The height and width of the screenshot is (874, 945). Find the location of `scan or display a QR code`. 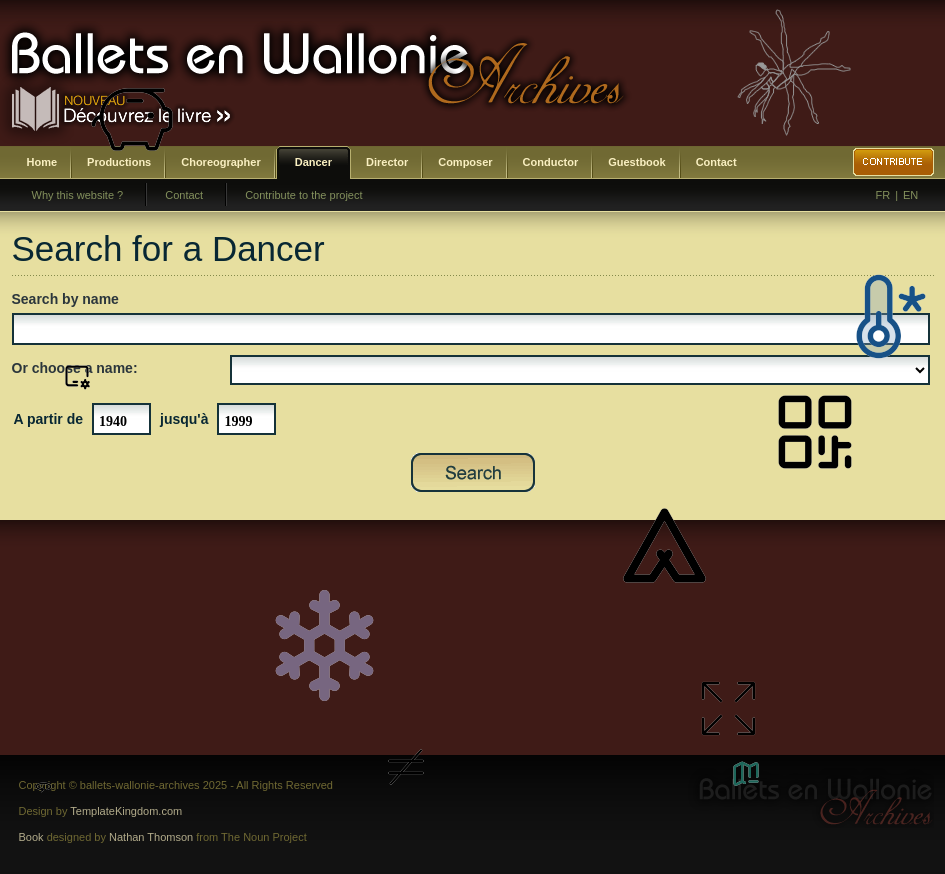

scan or display a QR code is located at coordinates (815, 432).